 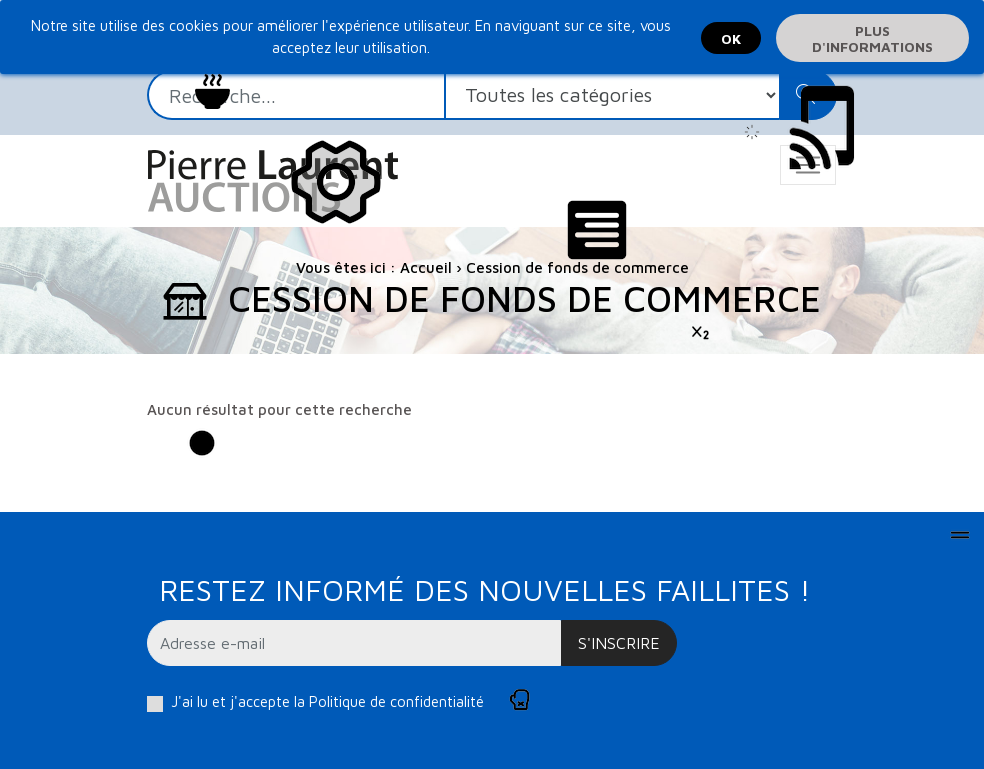 I want to click on access settings or preferences, so click(x=336, y=182).